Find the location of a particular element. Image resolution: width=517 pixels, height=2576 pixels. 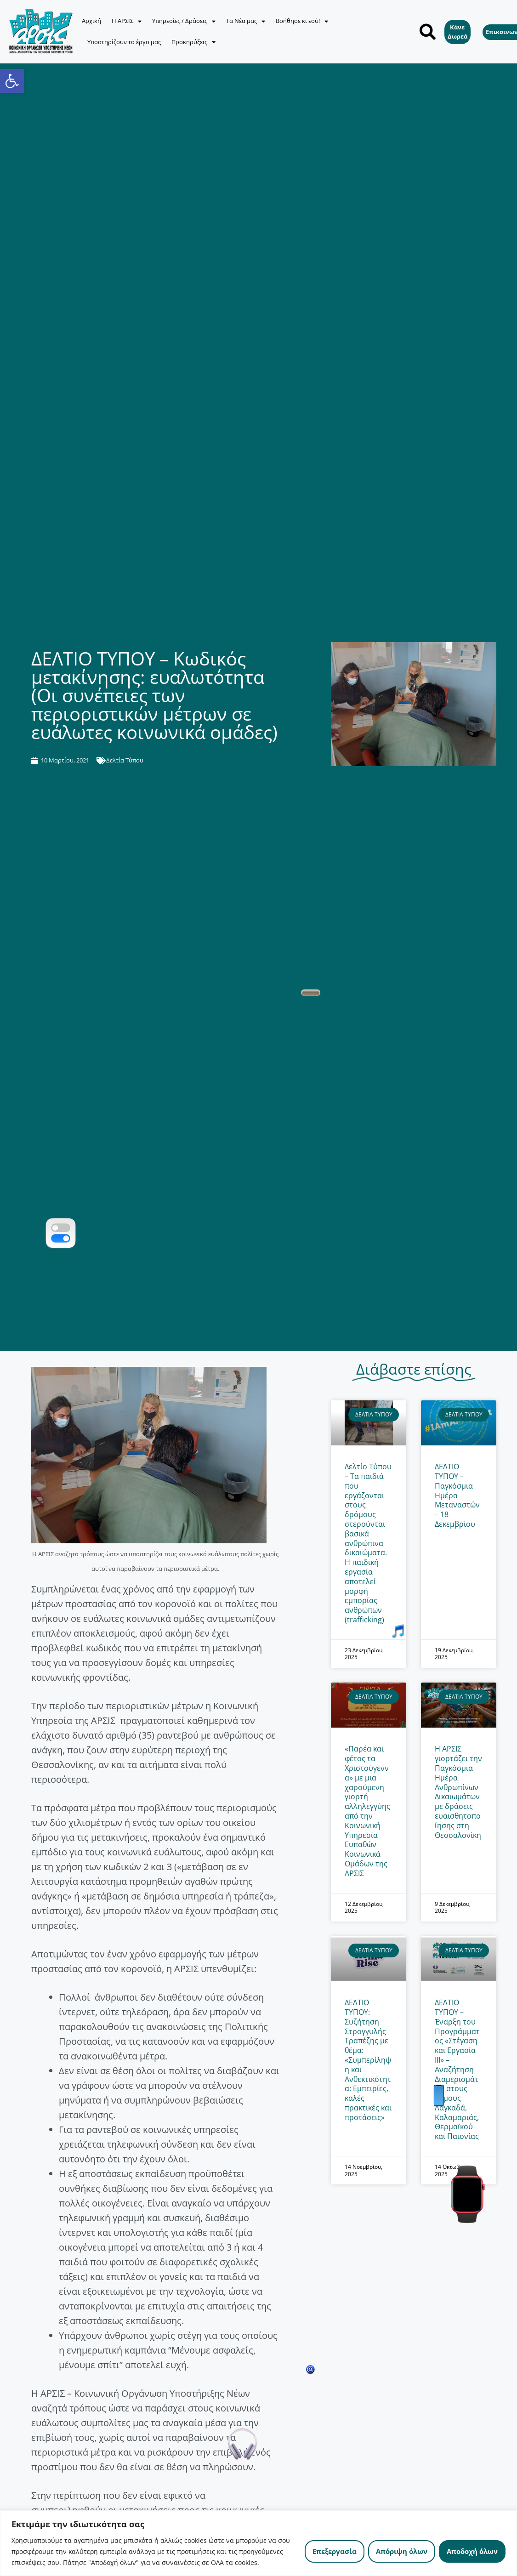

indicates connected bluetooth headphones is located at coordinates (242, 2444).